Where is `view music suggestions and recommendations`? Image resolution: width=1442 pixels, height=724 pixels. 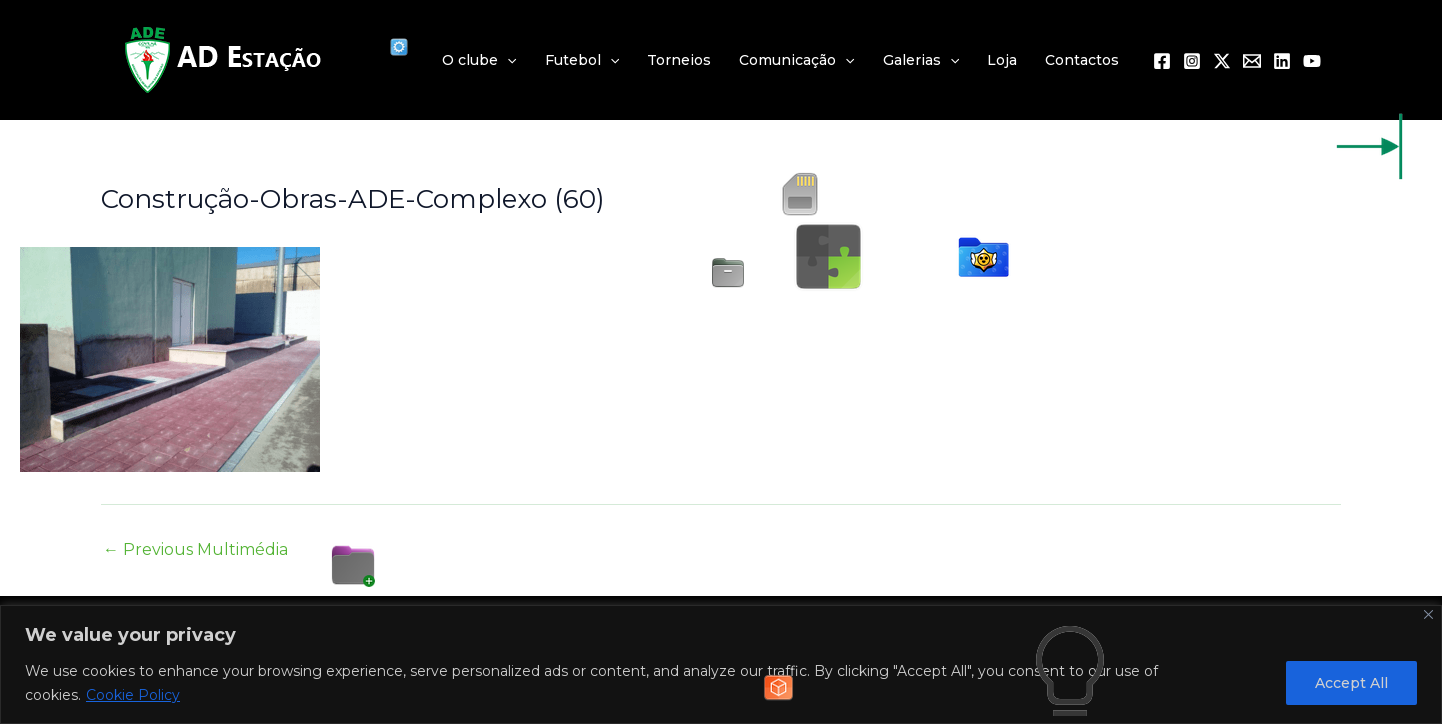 view music suggestions and recommendations is located at coordinates (1070, 671).